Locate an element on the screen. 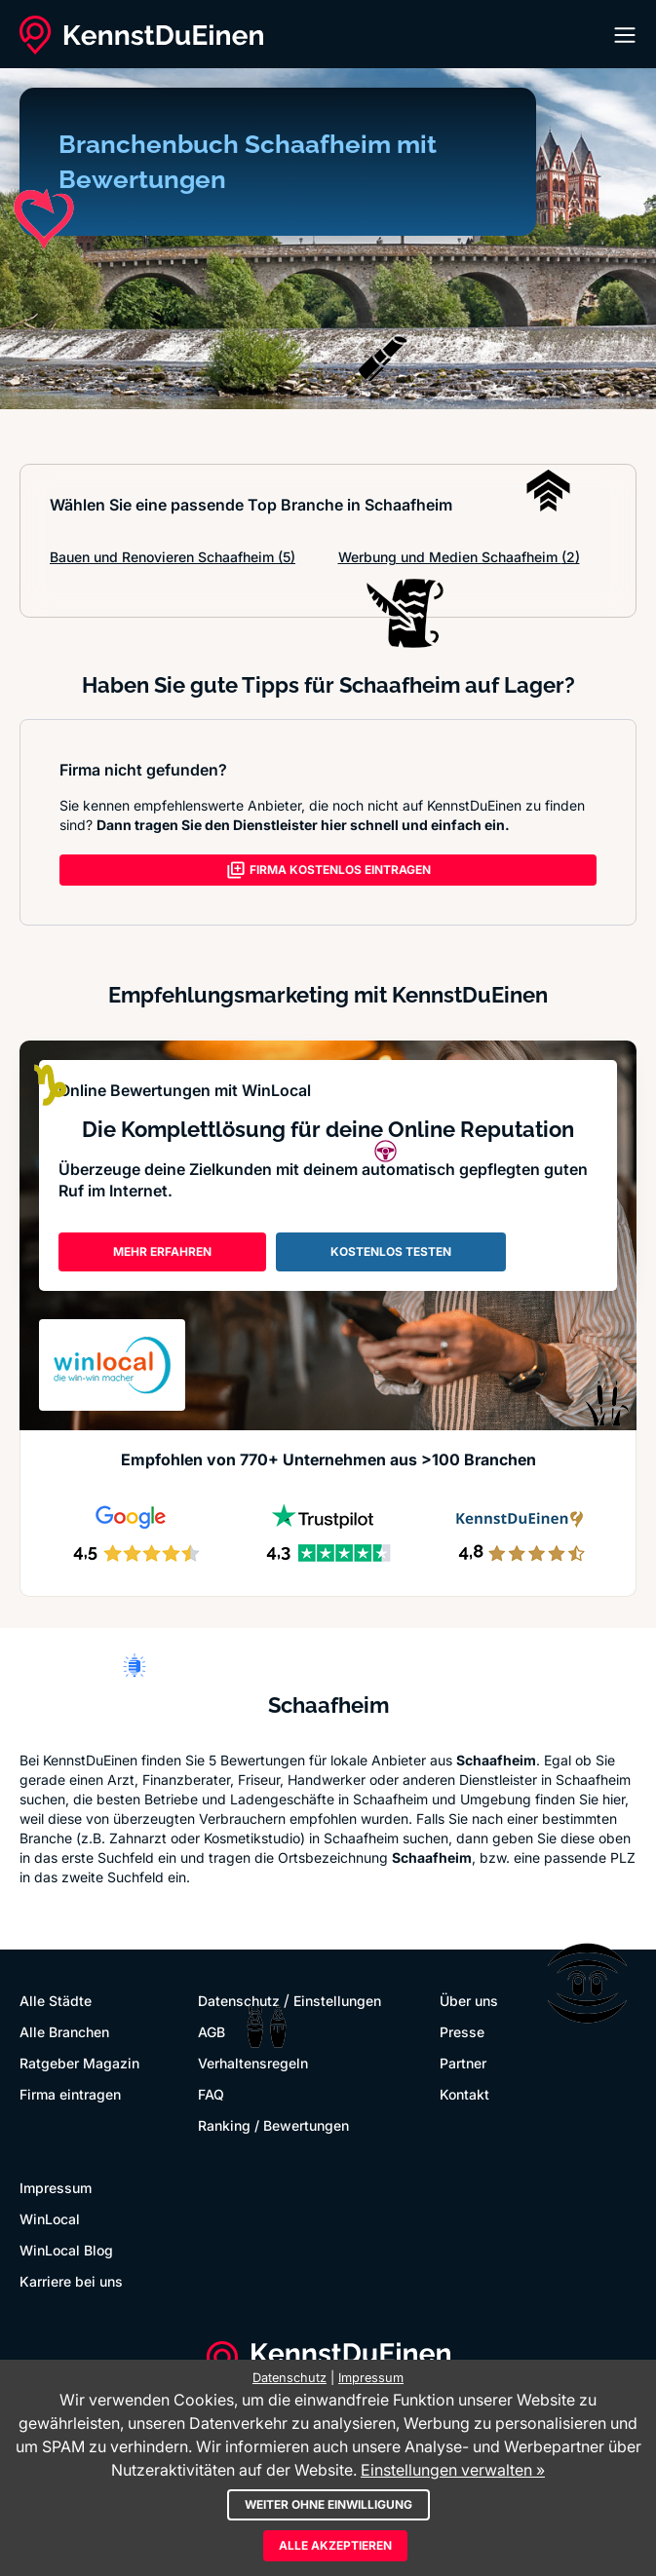 This screenshot has width=656, height=2576. access ancient Egyptian artifacts or collectibles is located at coordinates (266, 2026).